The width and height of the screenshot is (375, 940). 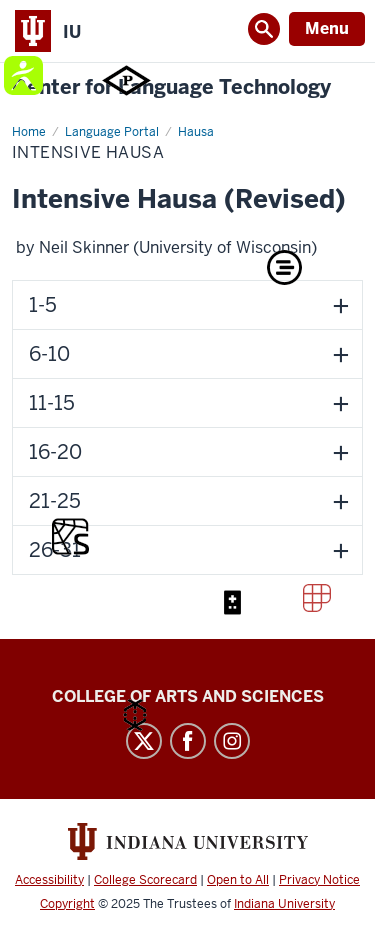 What do you see at coordinates (317, 598) in the screenshot?
I see `open Polywork profile` at bounding box center [317, 598].